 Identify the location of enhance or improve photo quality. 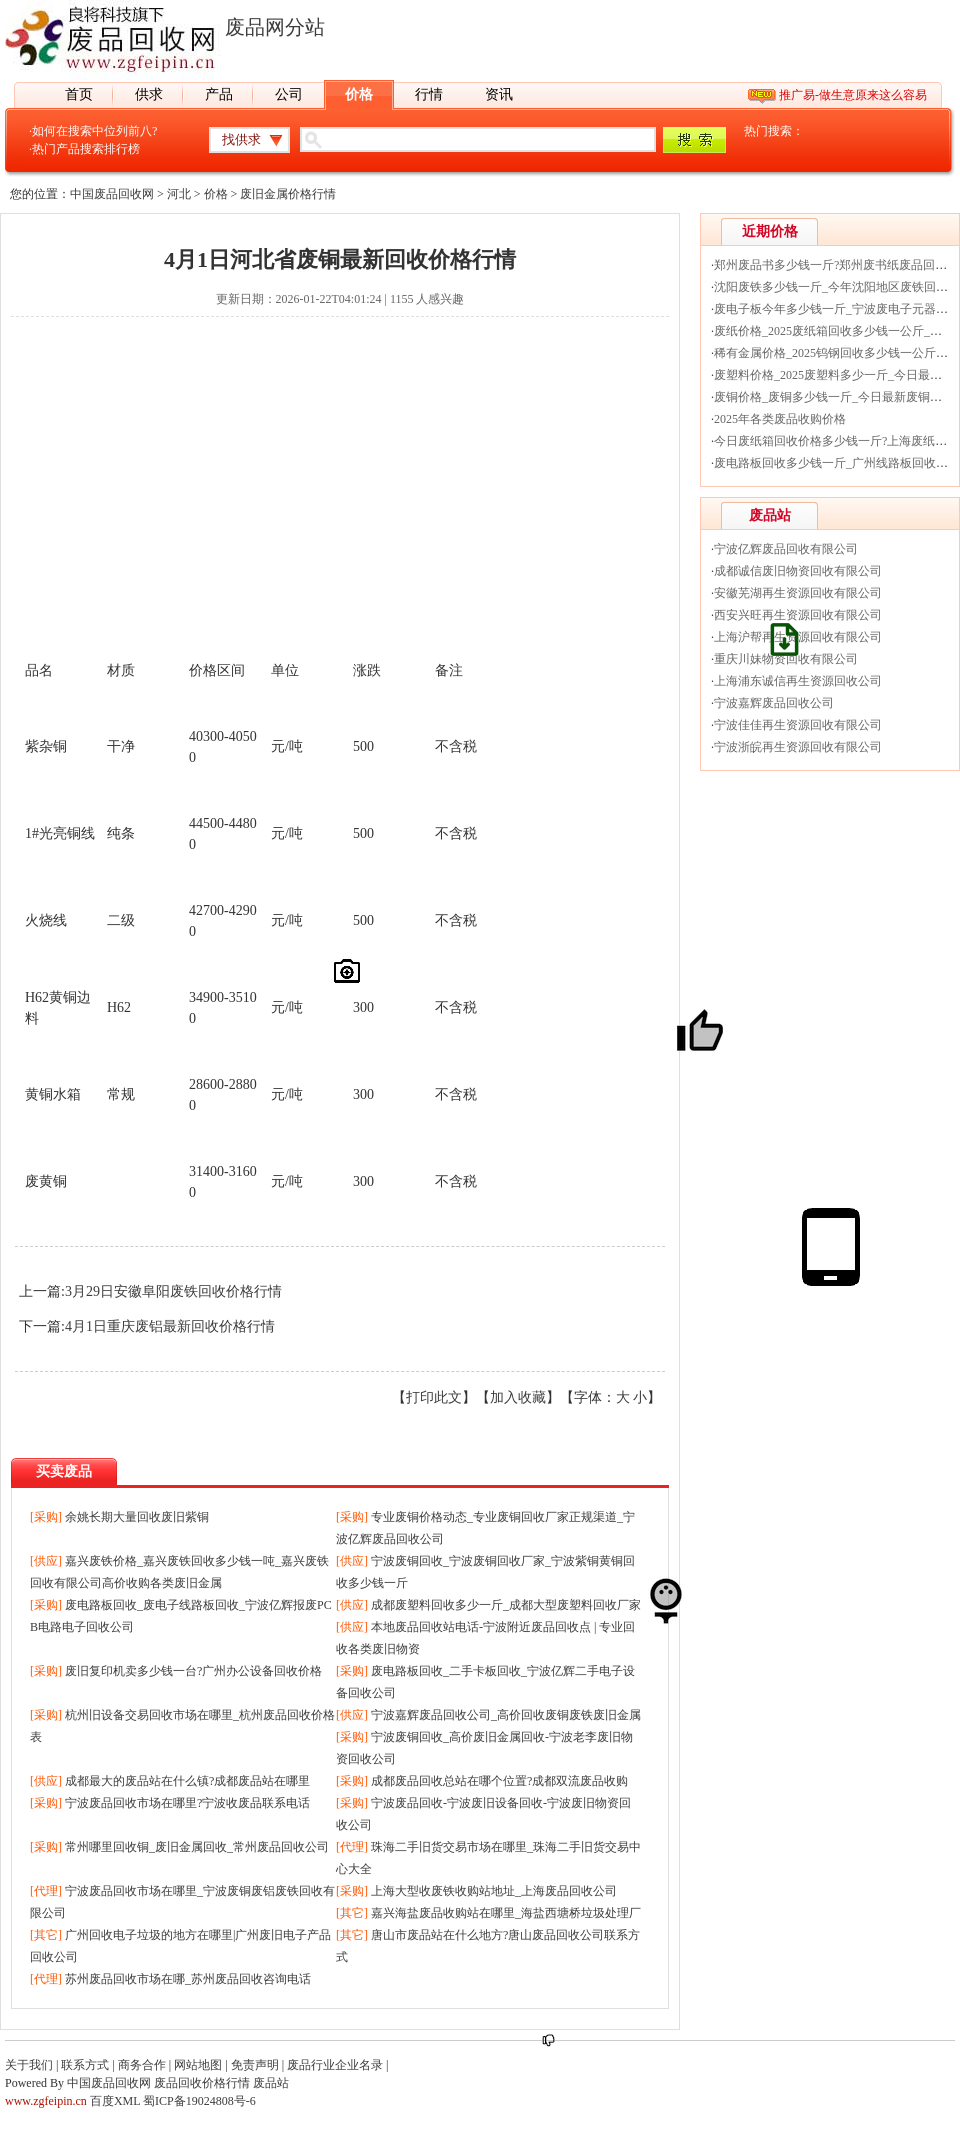
(347, 971).